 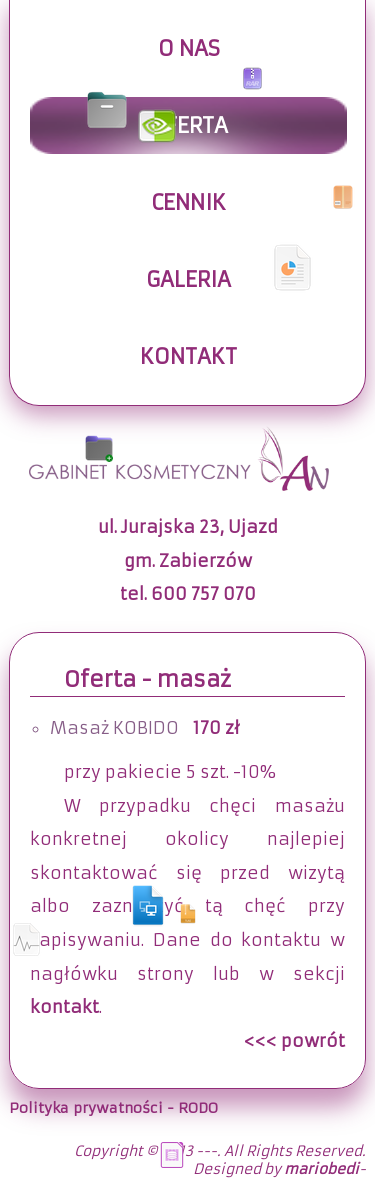 What do you see at coordinates (292, 267) in the screenshot?
I see `open a presentation file` at bounding box center [292, 267].